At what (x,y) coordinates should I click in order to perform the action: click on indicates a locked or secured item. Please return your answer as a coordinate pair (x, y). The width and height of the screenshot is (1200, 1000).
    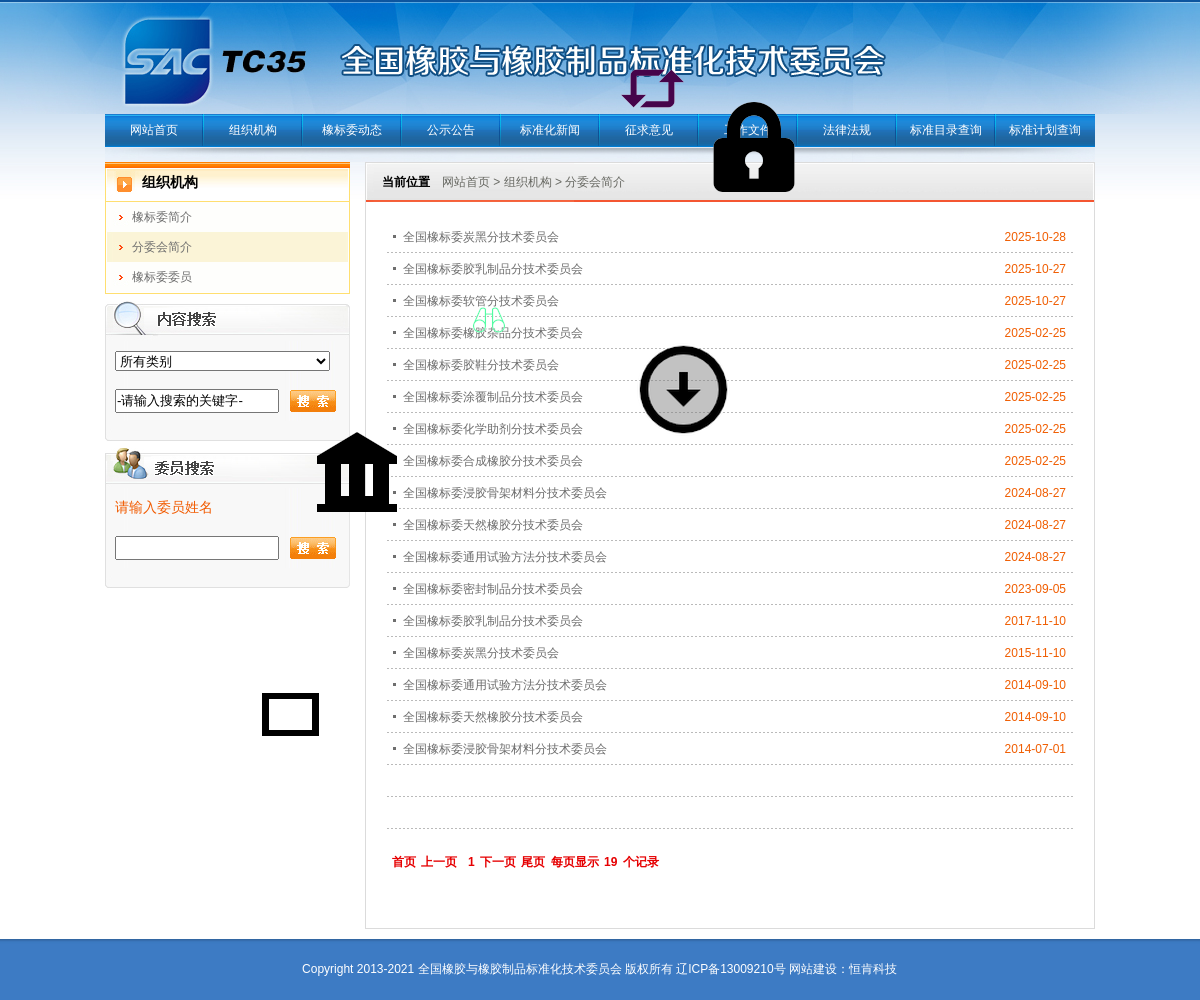
    Looking at the image, I should click on (754, 147).